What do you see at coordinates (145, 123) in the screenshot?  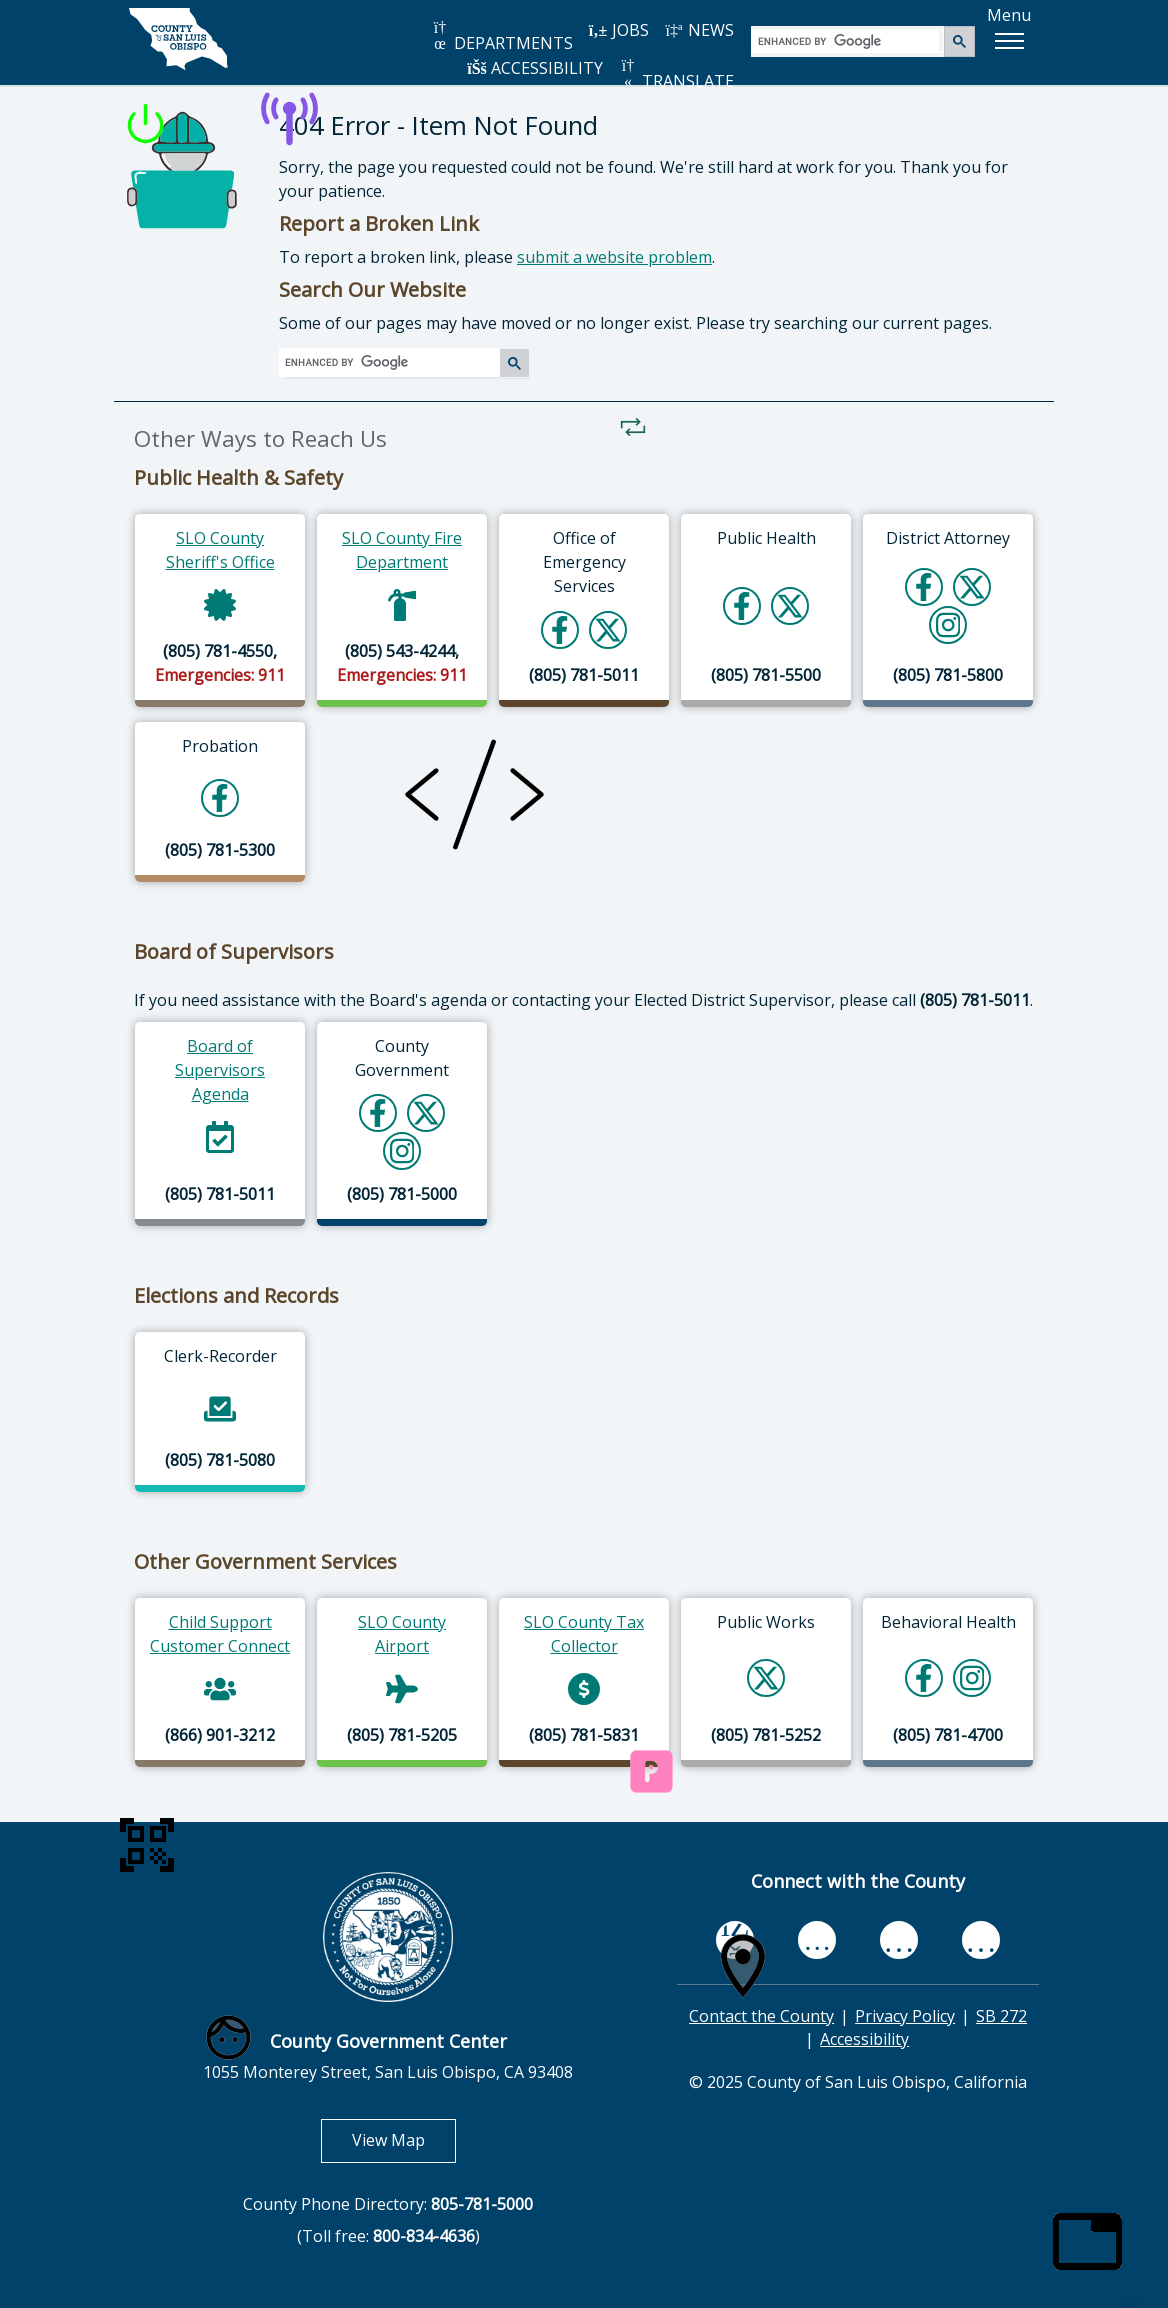 I see `turn device on or off` at bounding box center [145, 123].